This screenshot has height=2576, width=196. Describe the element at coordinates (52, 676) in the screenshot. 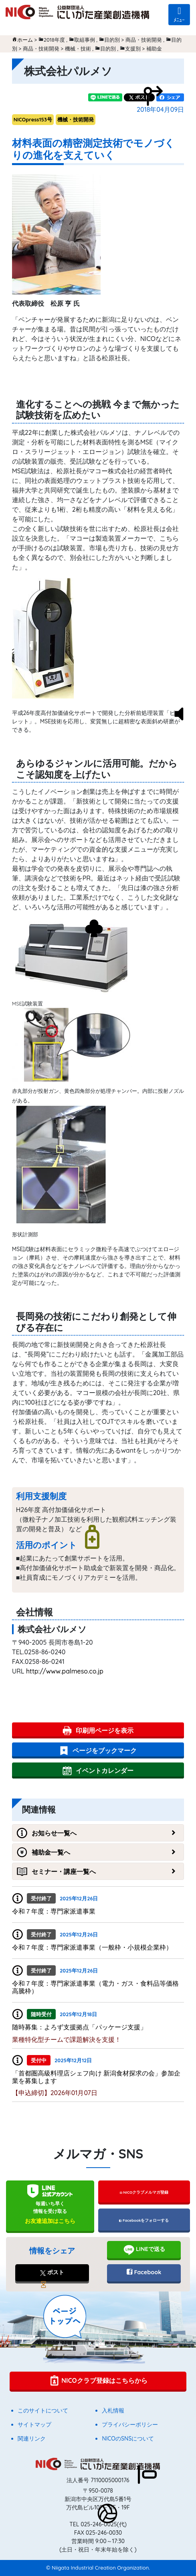

I see `view user's screen or monitor activity` at that location.